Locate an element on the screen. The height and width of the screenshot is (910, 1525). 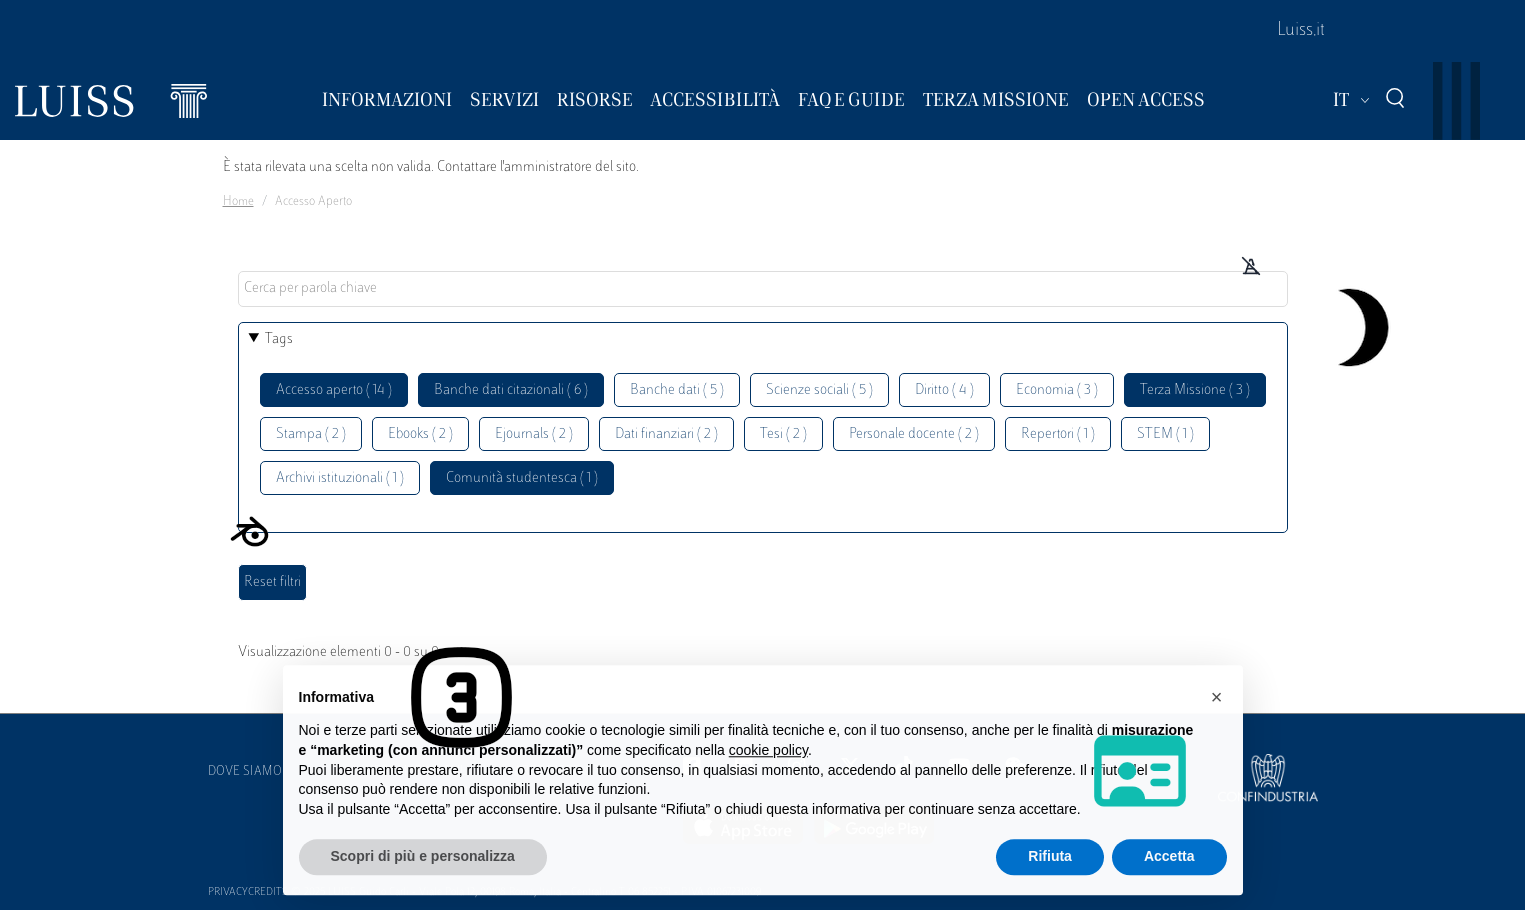
disable construction or roadwork warnings is located at coordinates (1251, 266).